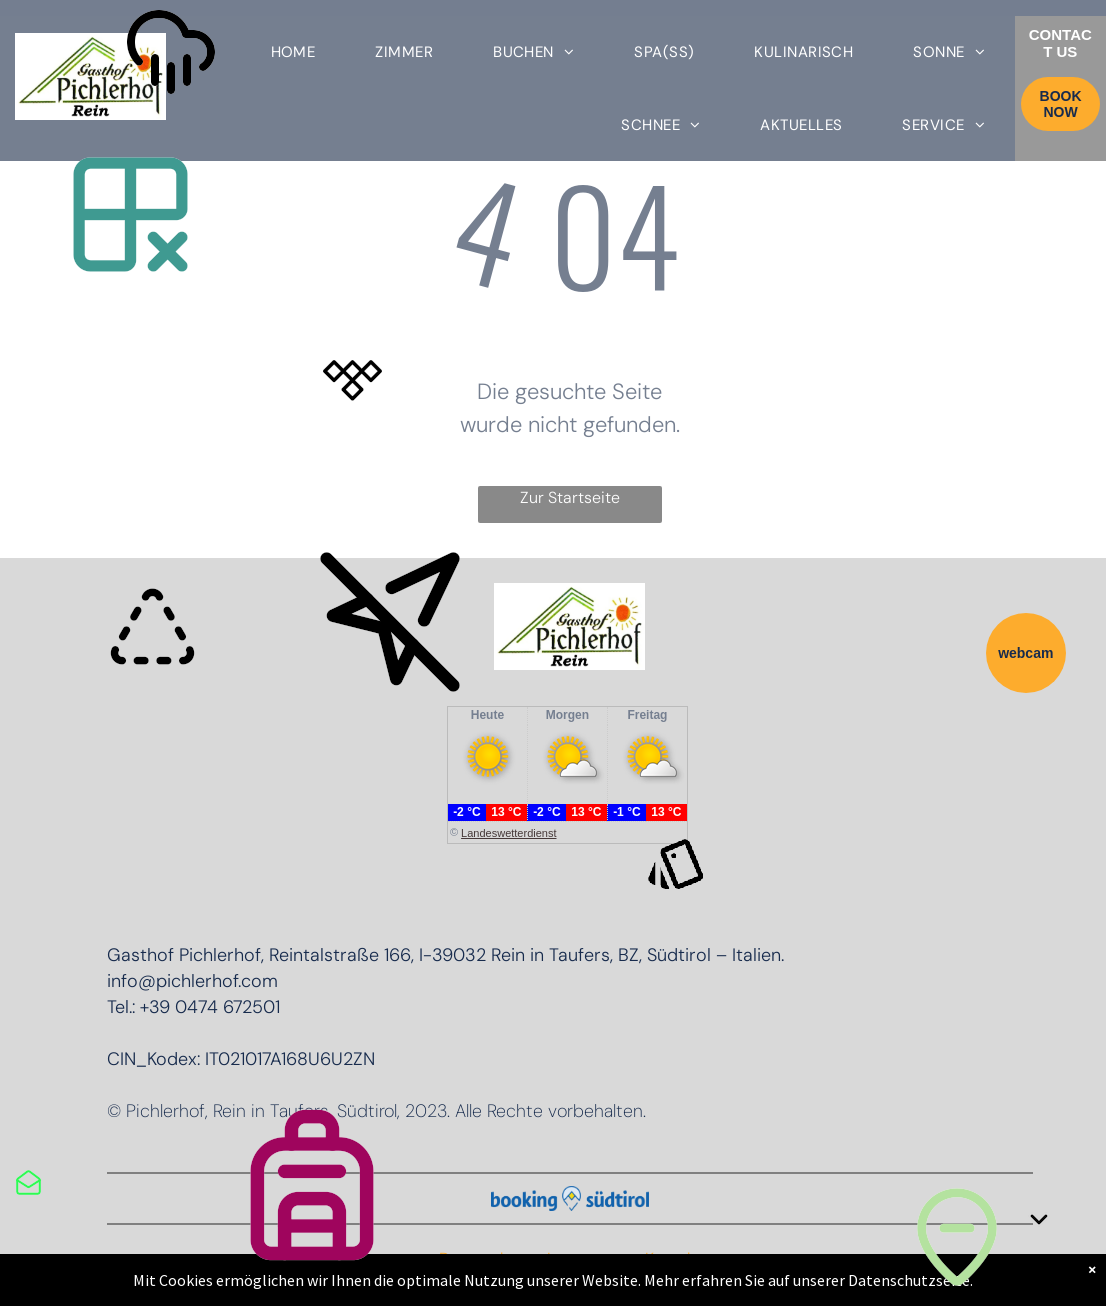 The image size is (1106, 1306). Describe the element at coordinates (676, 863) in the screenshot. I see `access style or theme settings` at that location.